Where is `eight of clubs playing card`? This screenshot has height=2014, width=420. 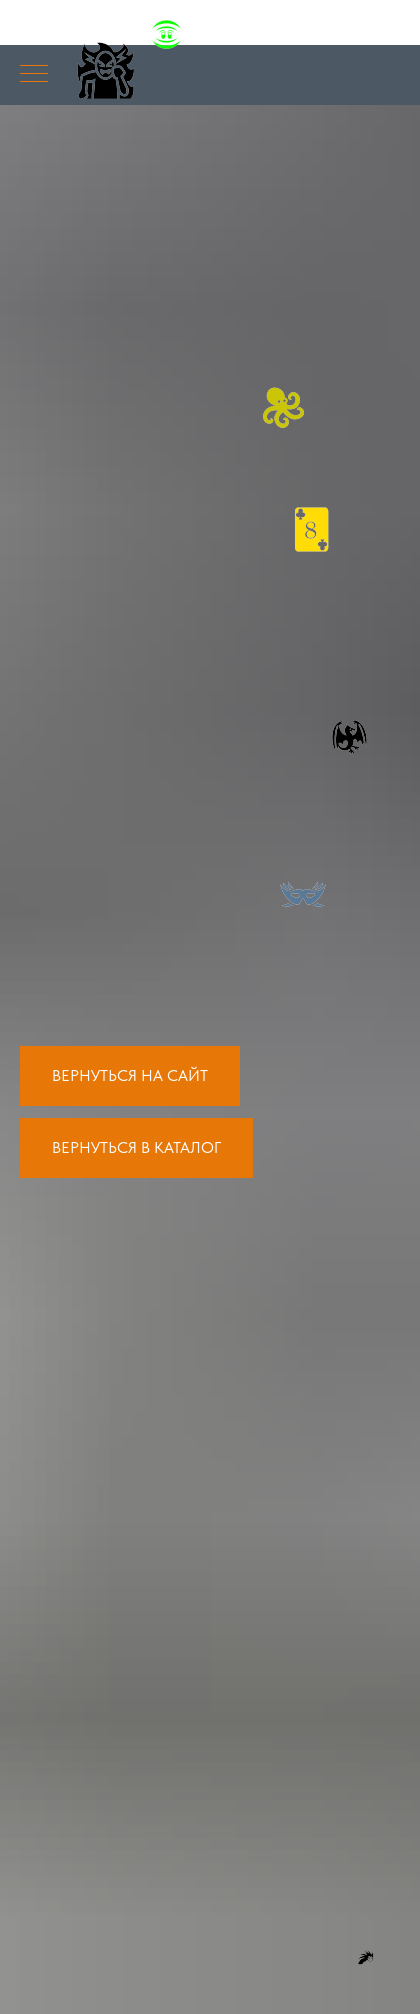 eight of clubs playing card is located at coordinates (311, 529).